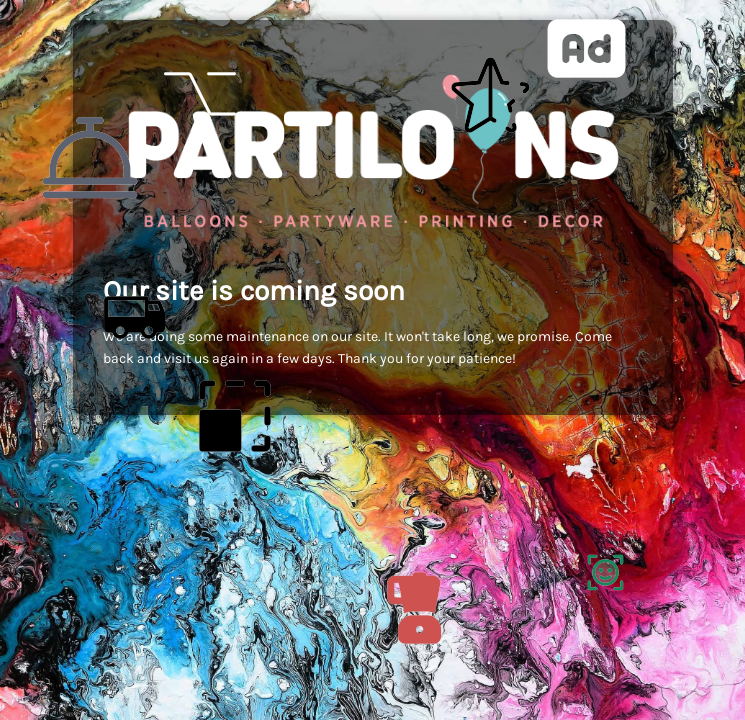 The height and width of the screenshot is (720, 745). I want to click on scan face to unlock or authenticate, so click(605, 572).